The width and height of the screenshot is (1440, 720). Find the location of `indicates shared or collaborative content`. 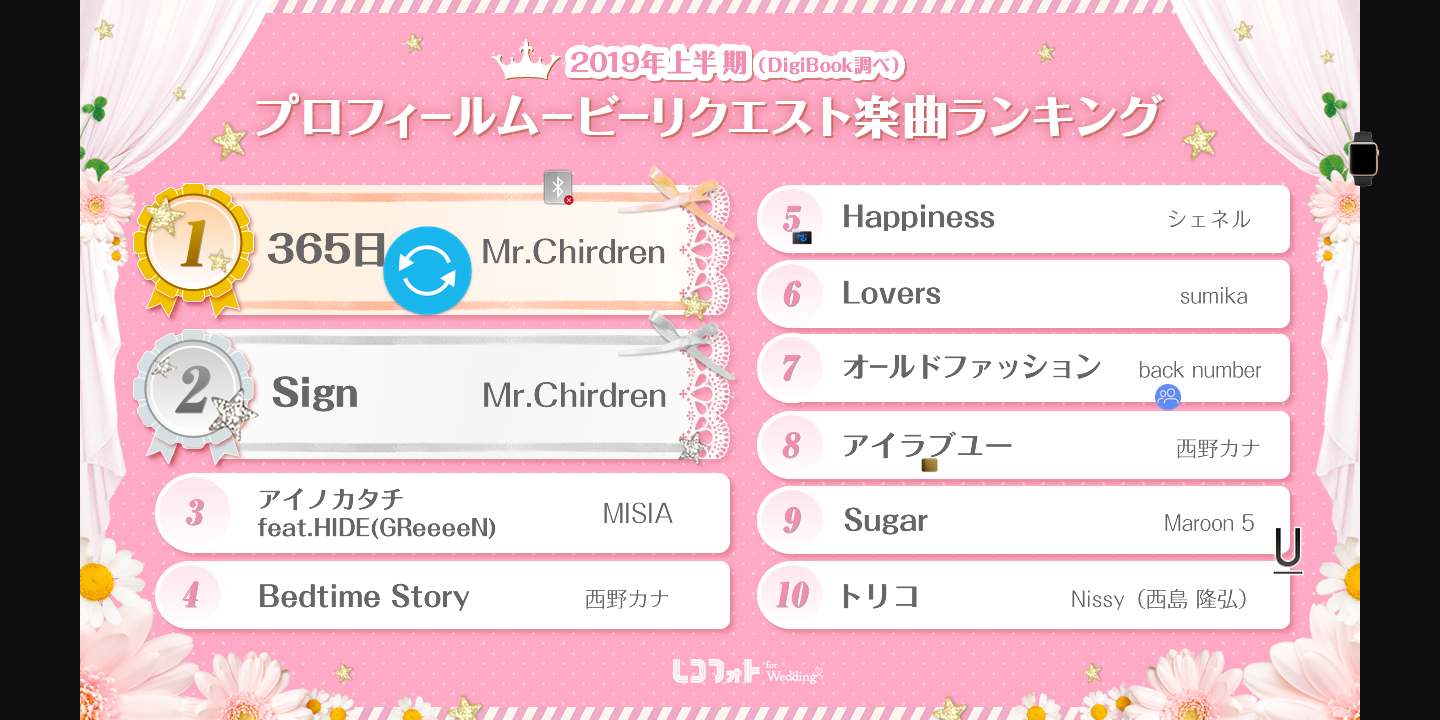

indicates shared or collaborative content is located at coordinates (1168, 397).